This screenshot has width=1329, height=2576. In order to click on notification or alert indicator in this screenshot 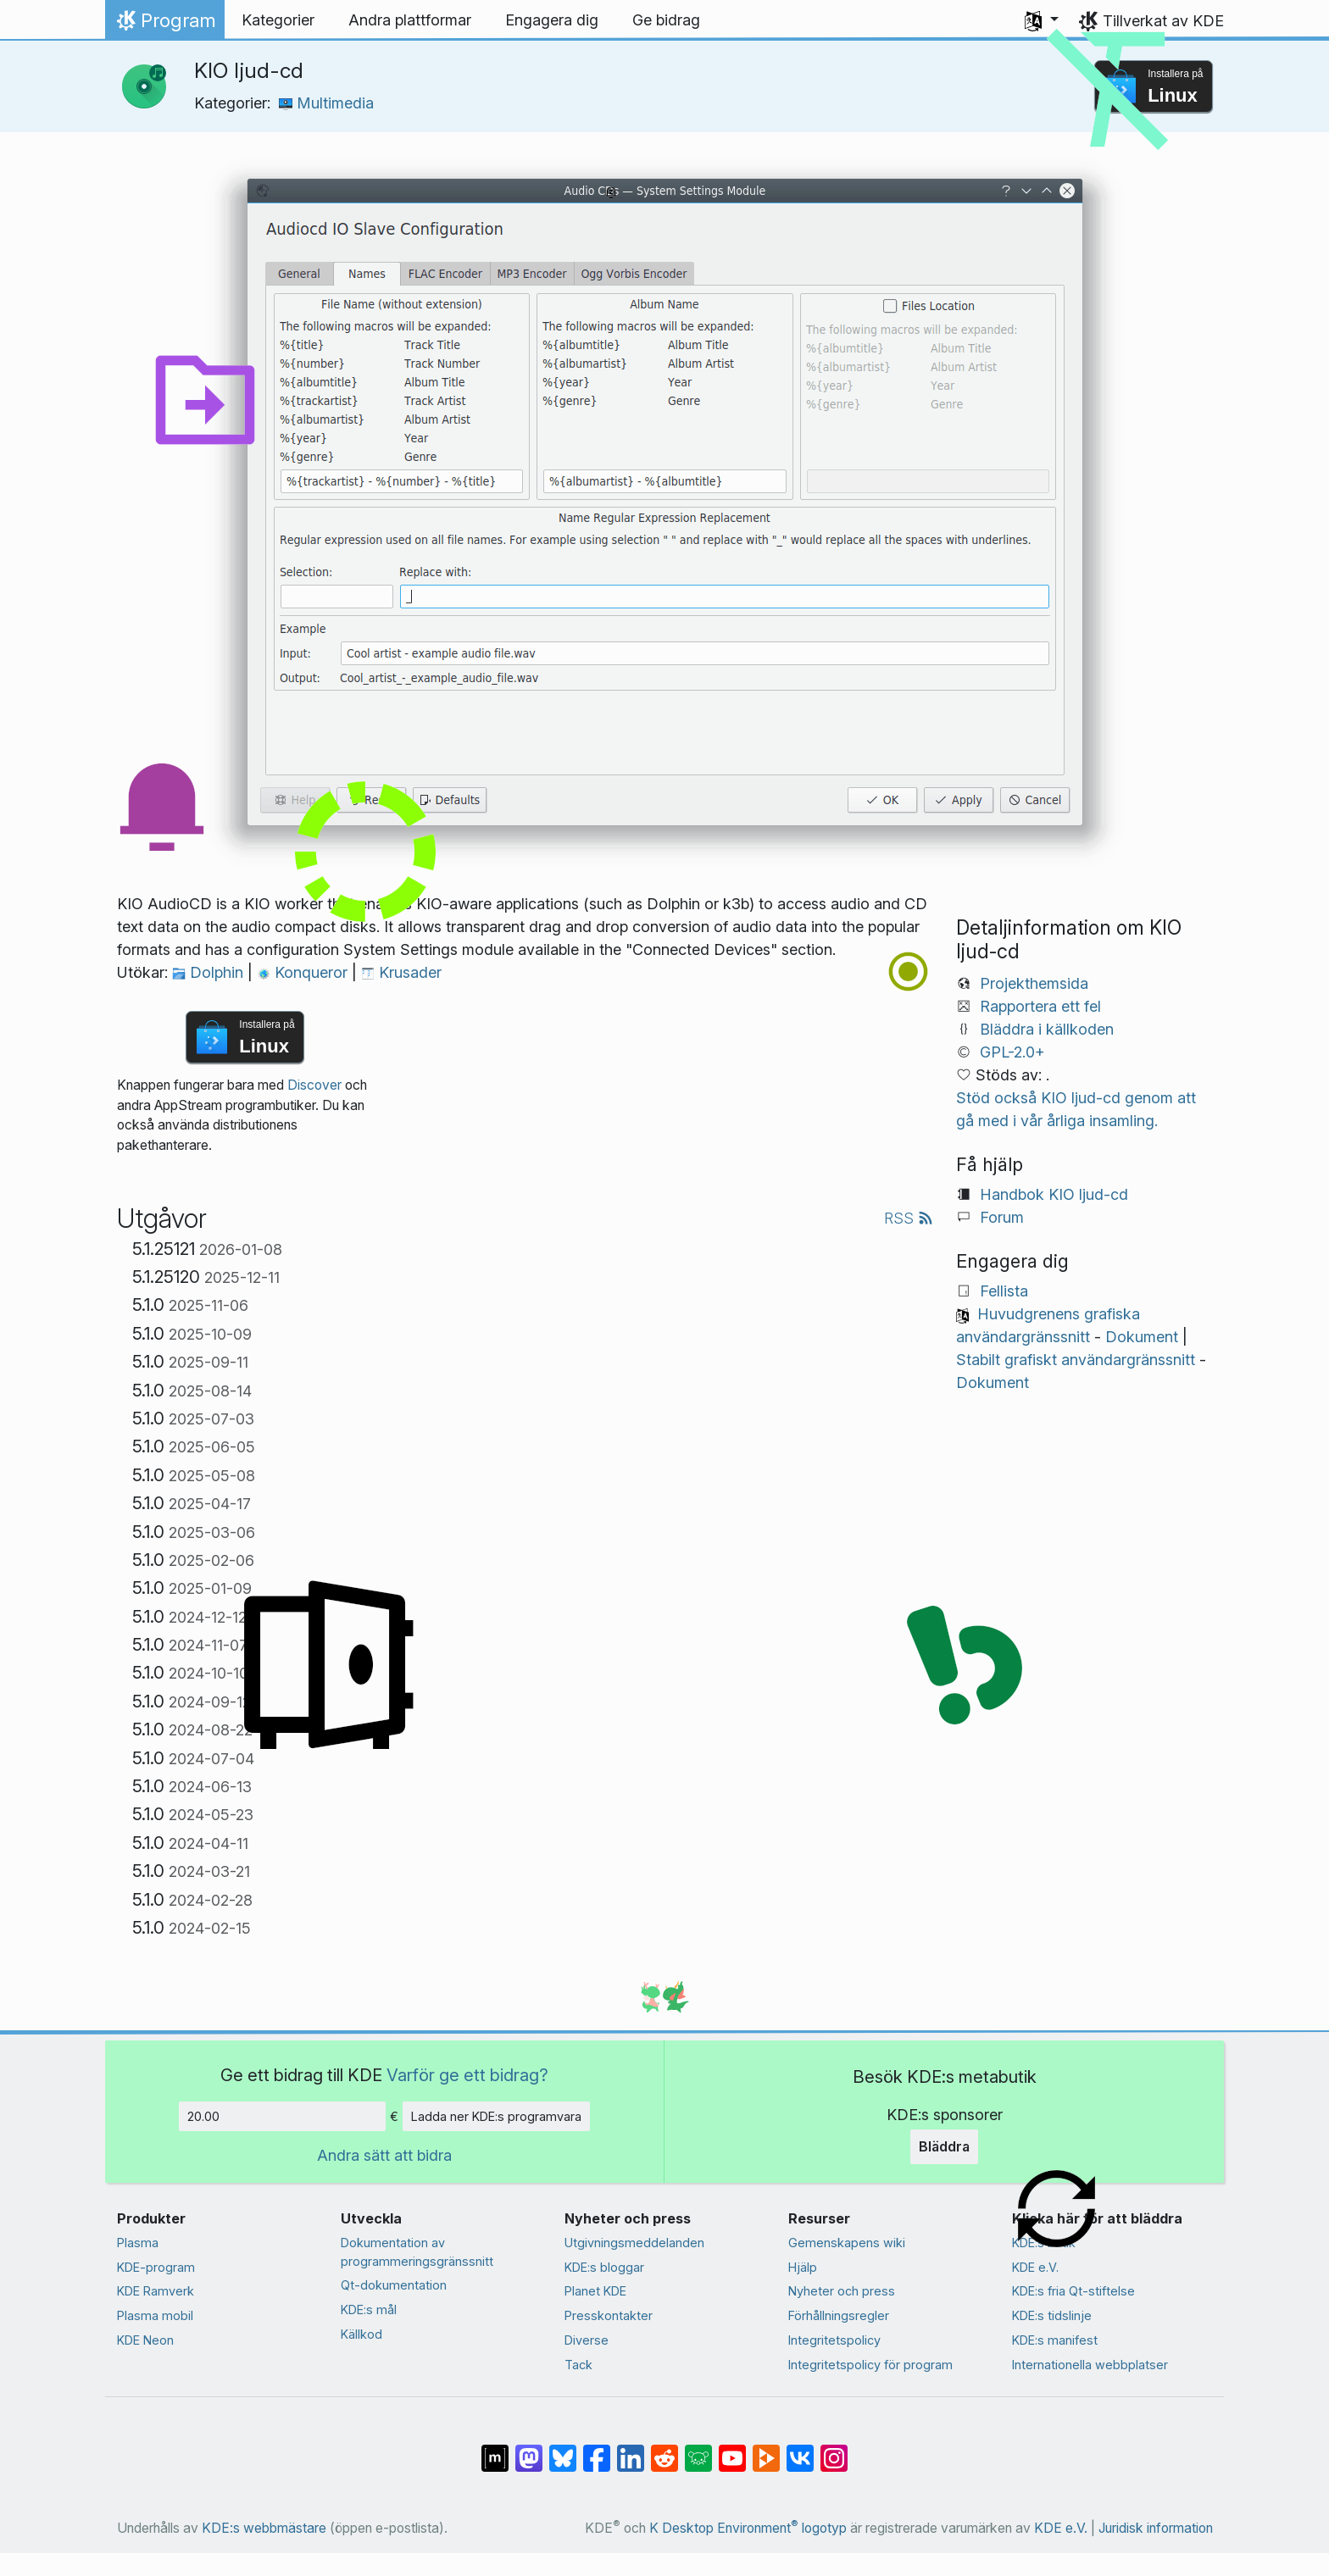, I will do `click(162, 805)`.